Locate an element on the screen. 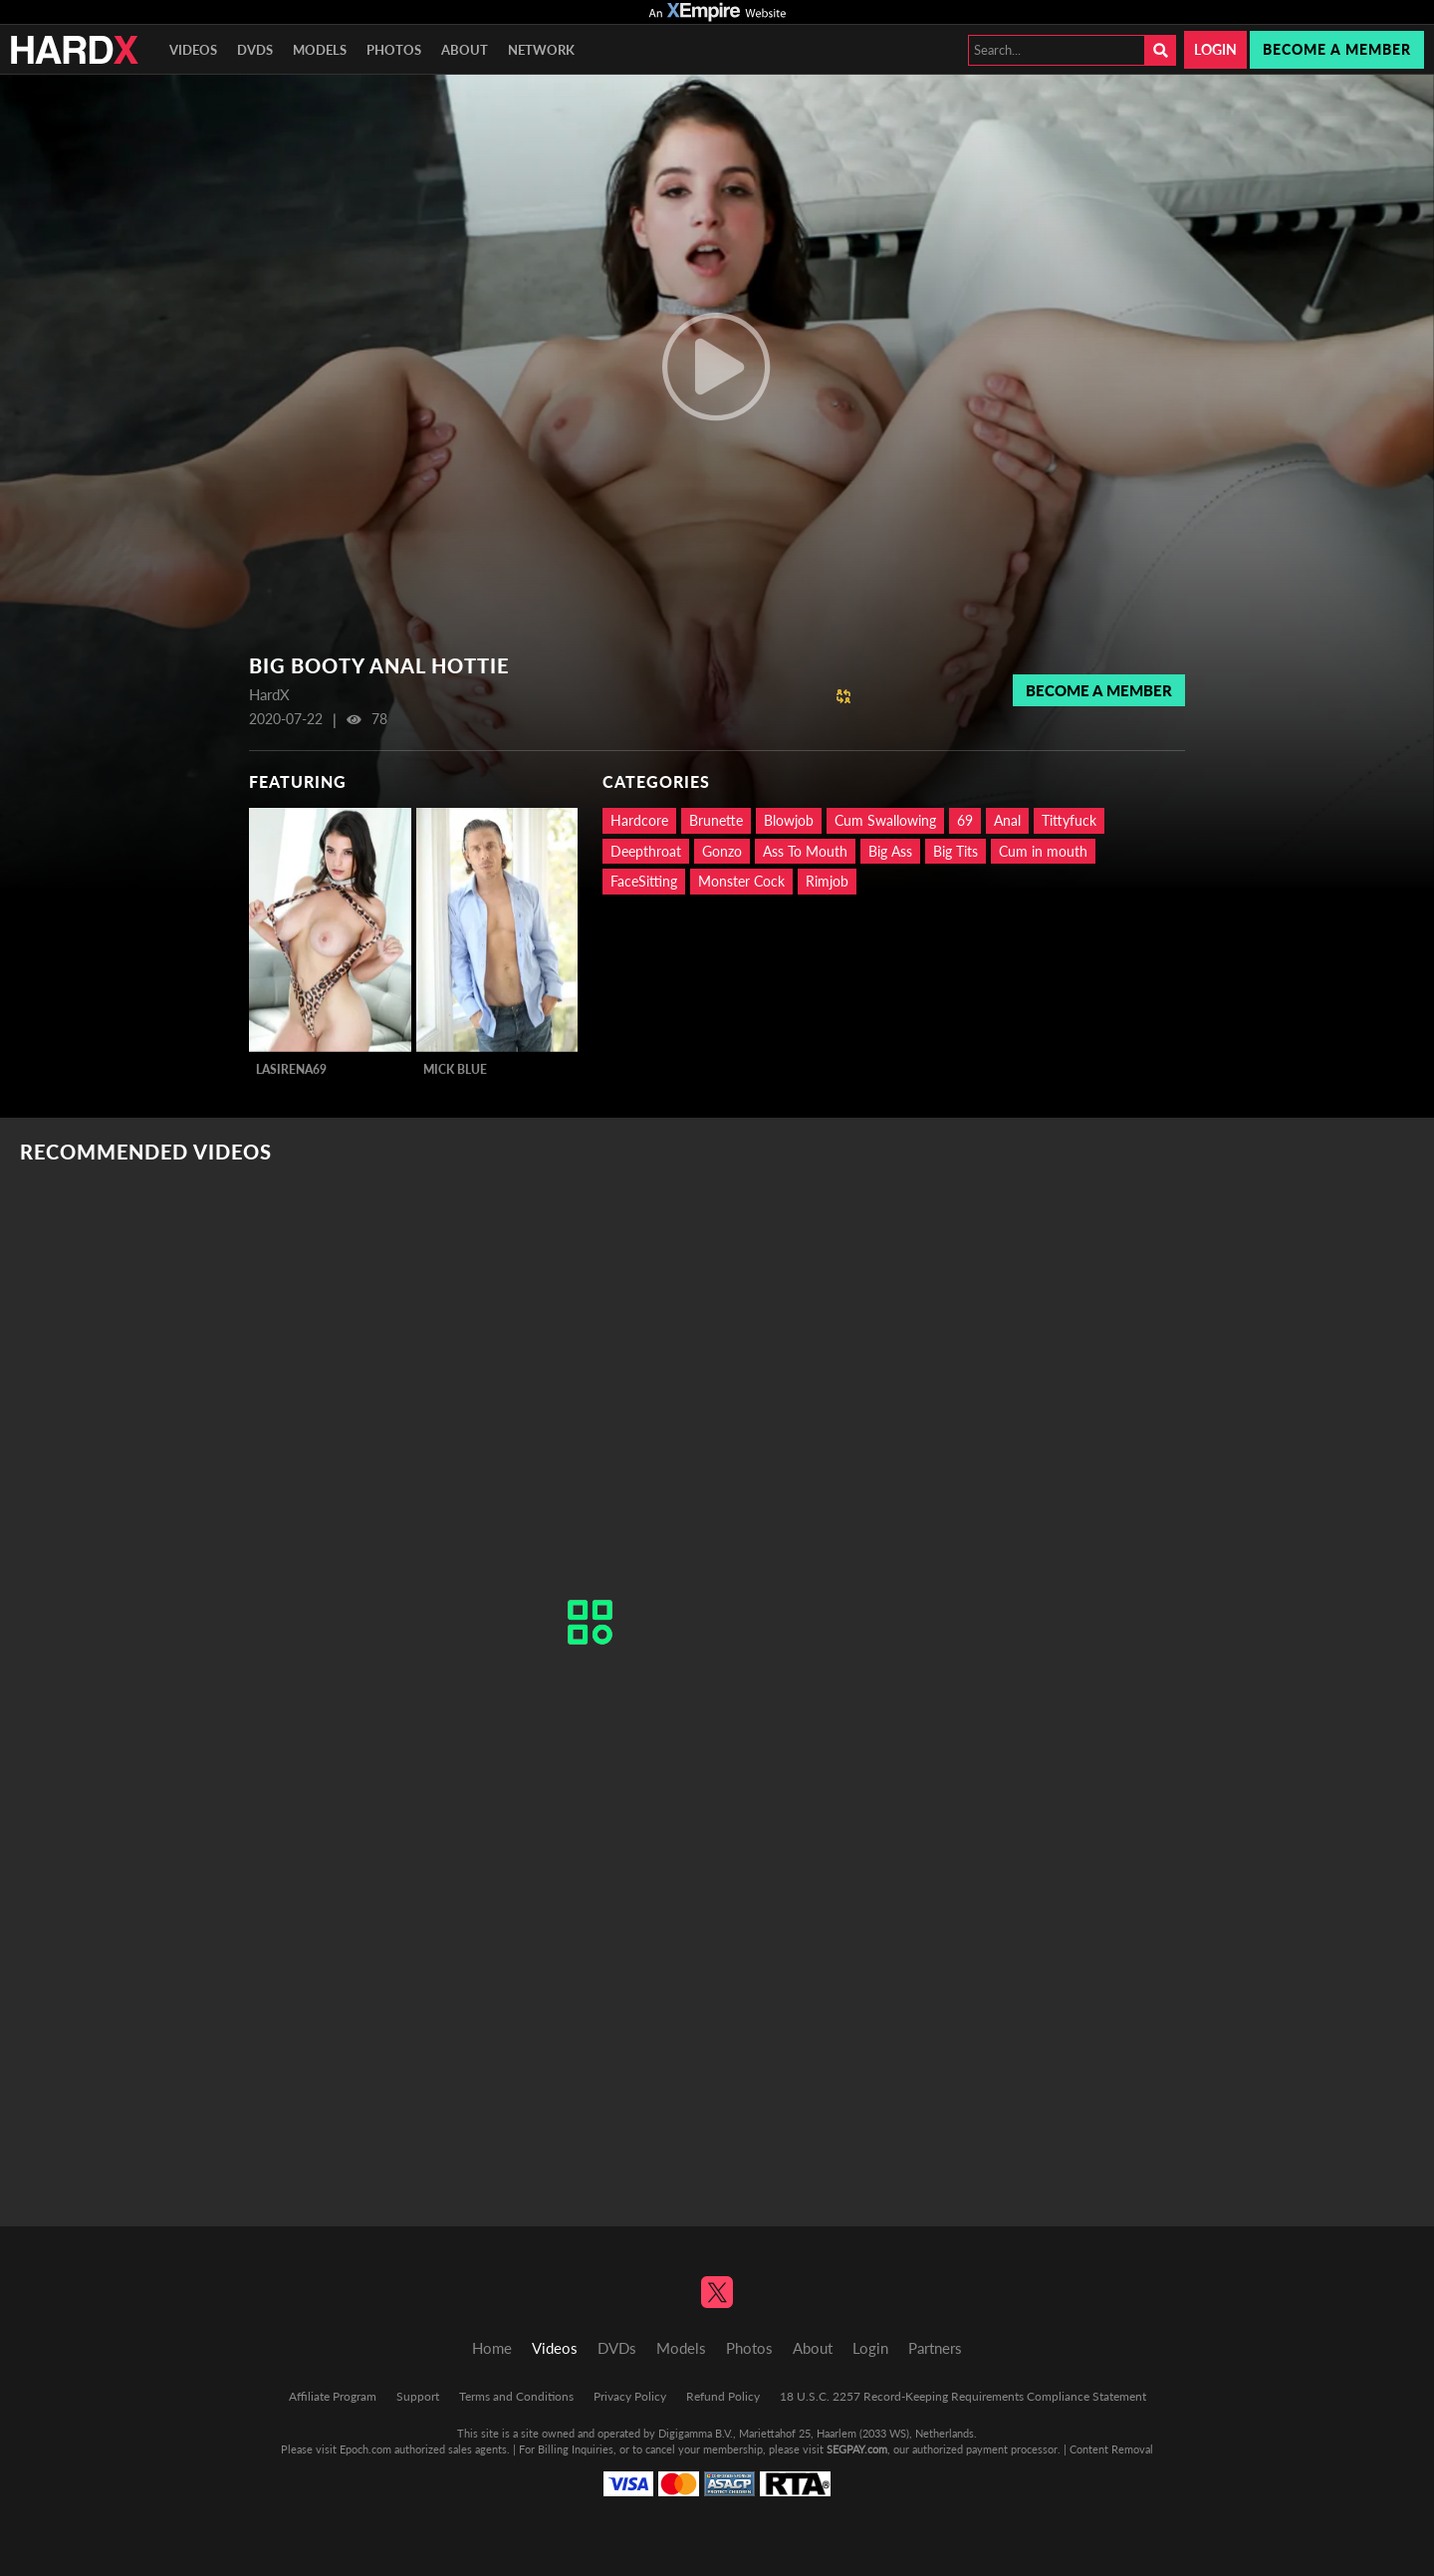 The width and height of the screenshot is (1434, 2576). browse categories or sections is located at coordinates (590, 1622).